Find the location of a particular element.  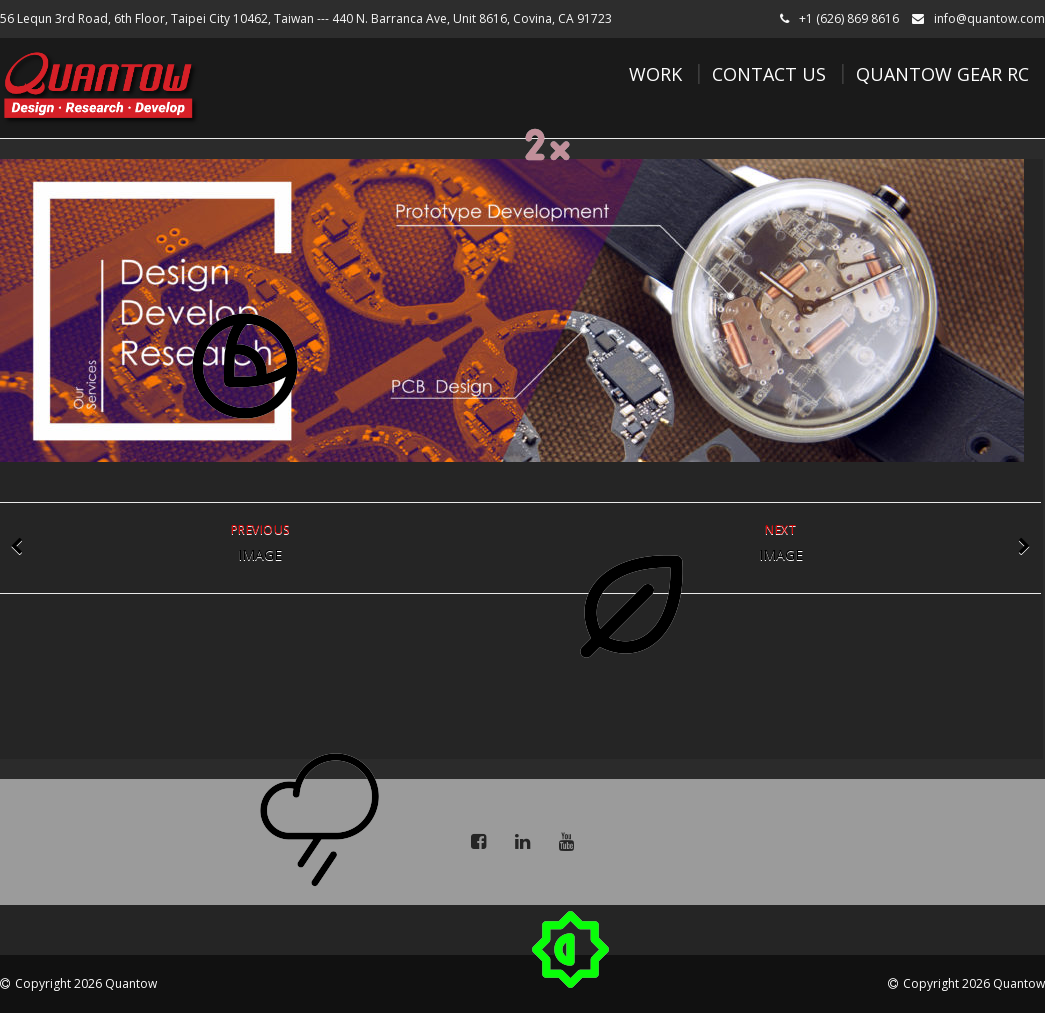

indicates rainy weather conditions is located at coordinates (319, 817).